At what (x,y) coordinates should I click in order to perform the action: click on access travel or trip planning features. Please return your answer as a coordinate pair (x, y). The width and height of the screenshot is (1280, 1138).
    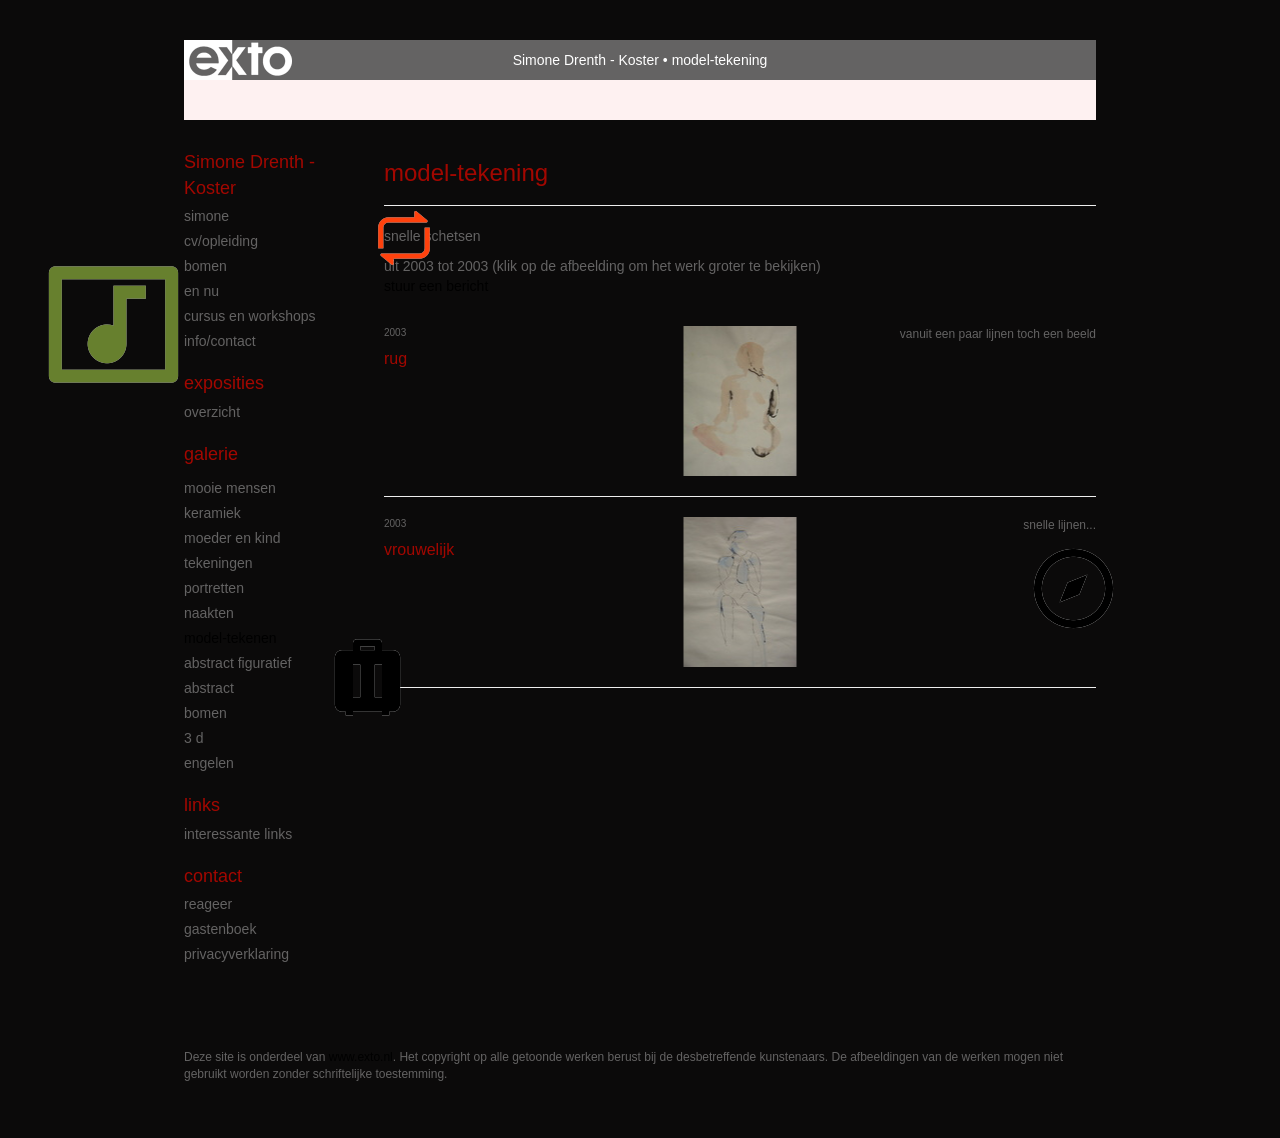
    Looking at the image, I should click on (367, 675).